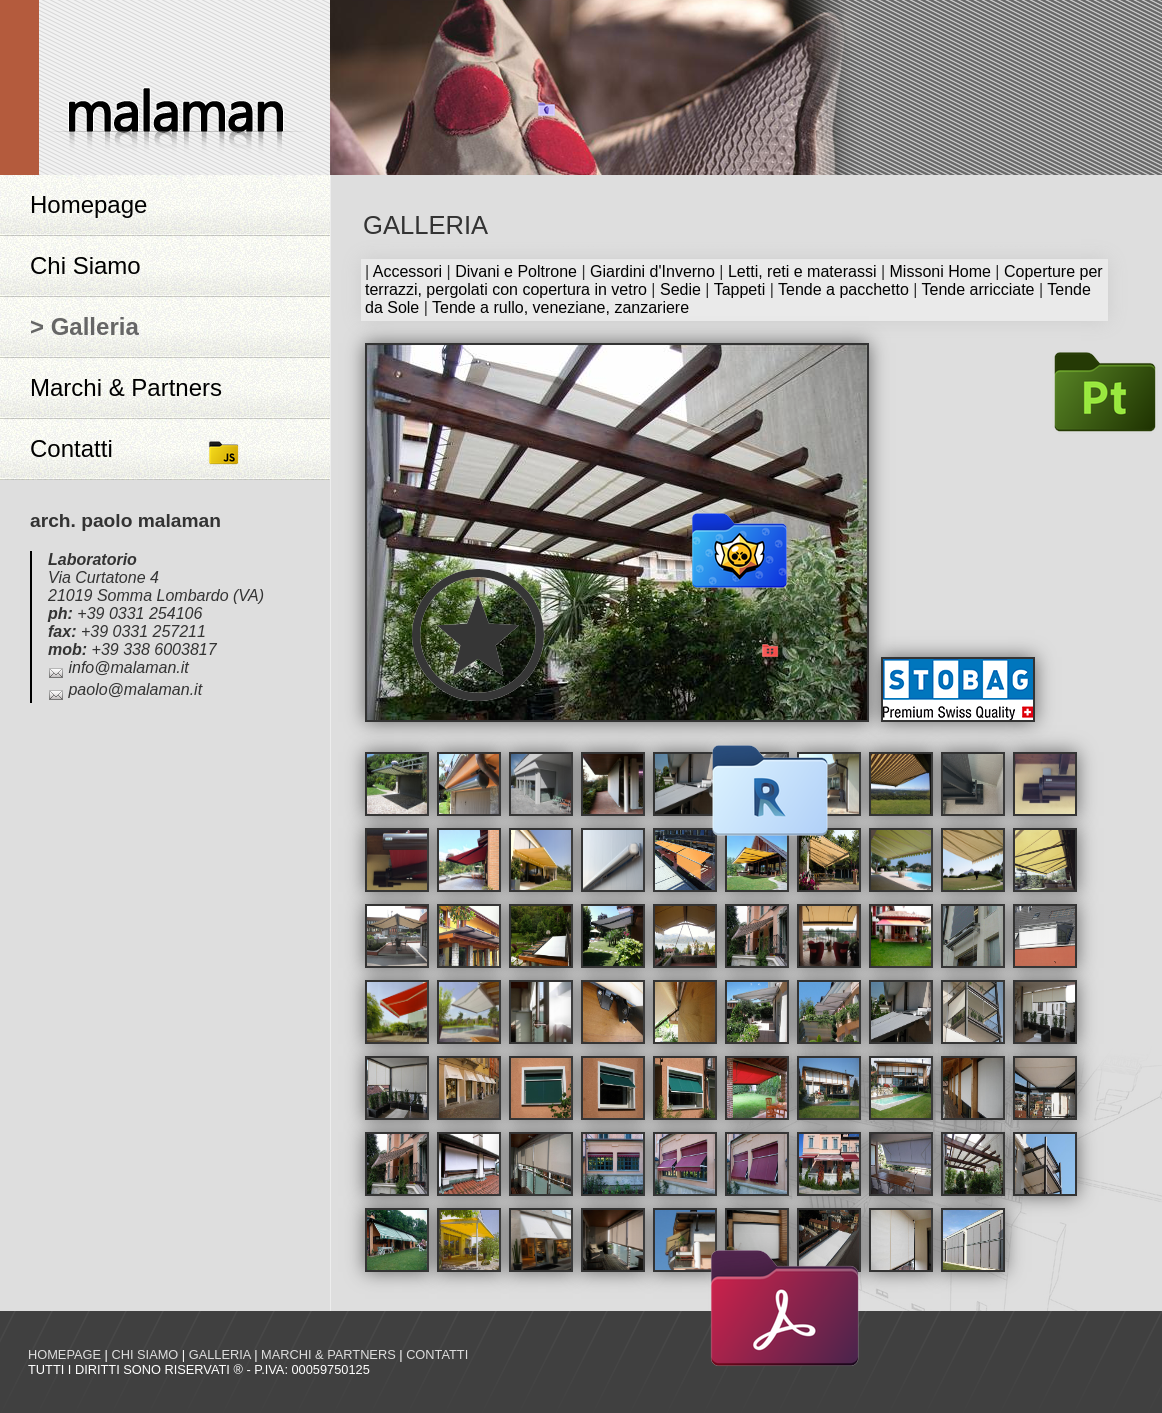  What do you see at coordinates (546, 109) in the screenshot?
I see `open your obsidian vault folder` at bounding box center [546, 109].